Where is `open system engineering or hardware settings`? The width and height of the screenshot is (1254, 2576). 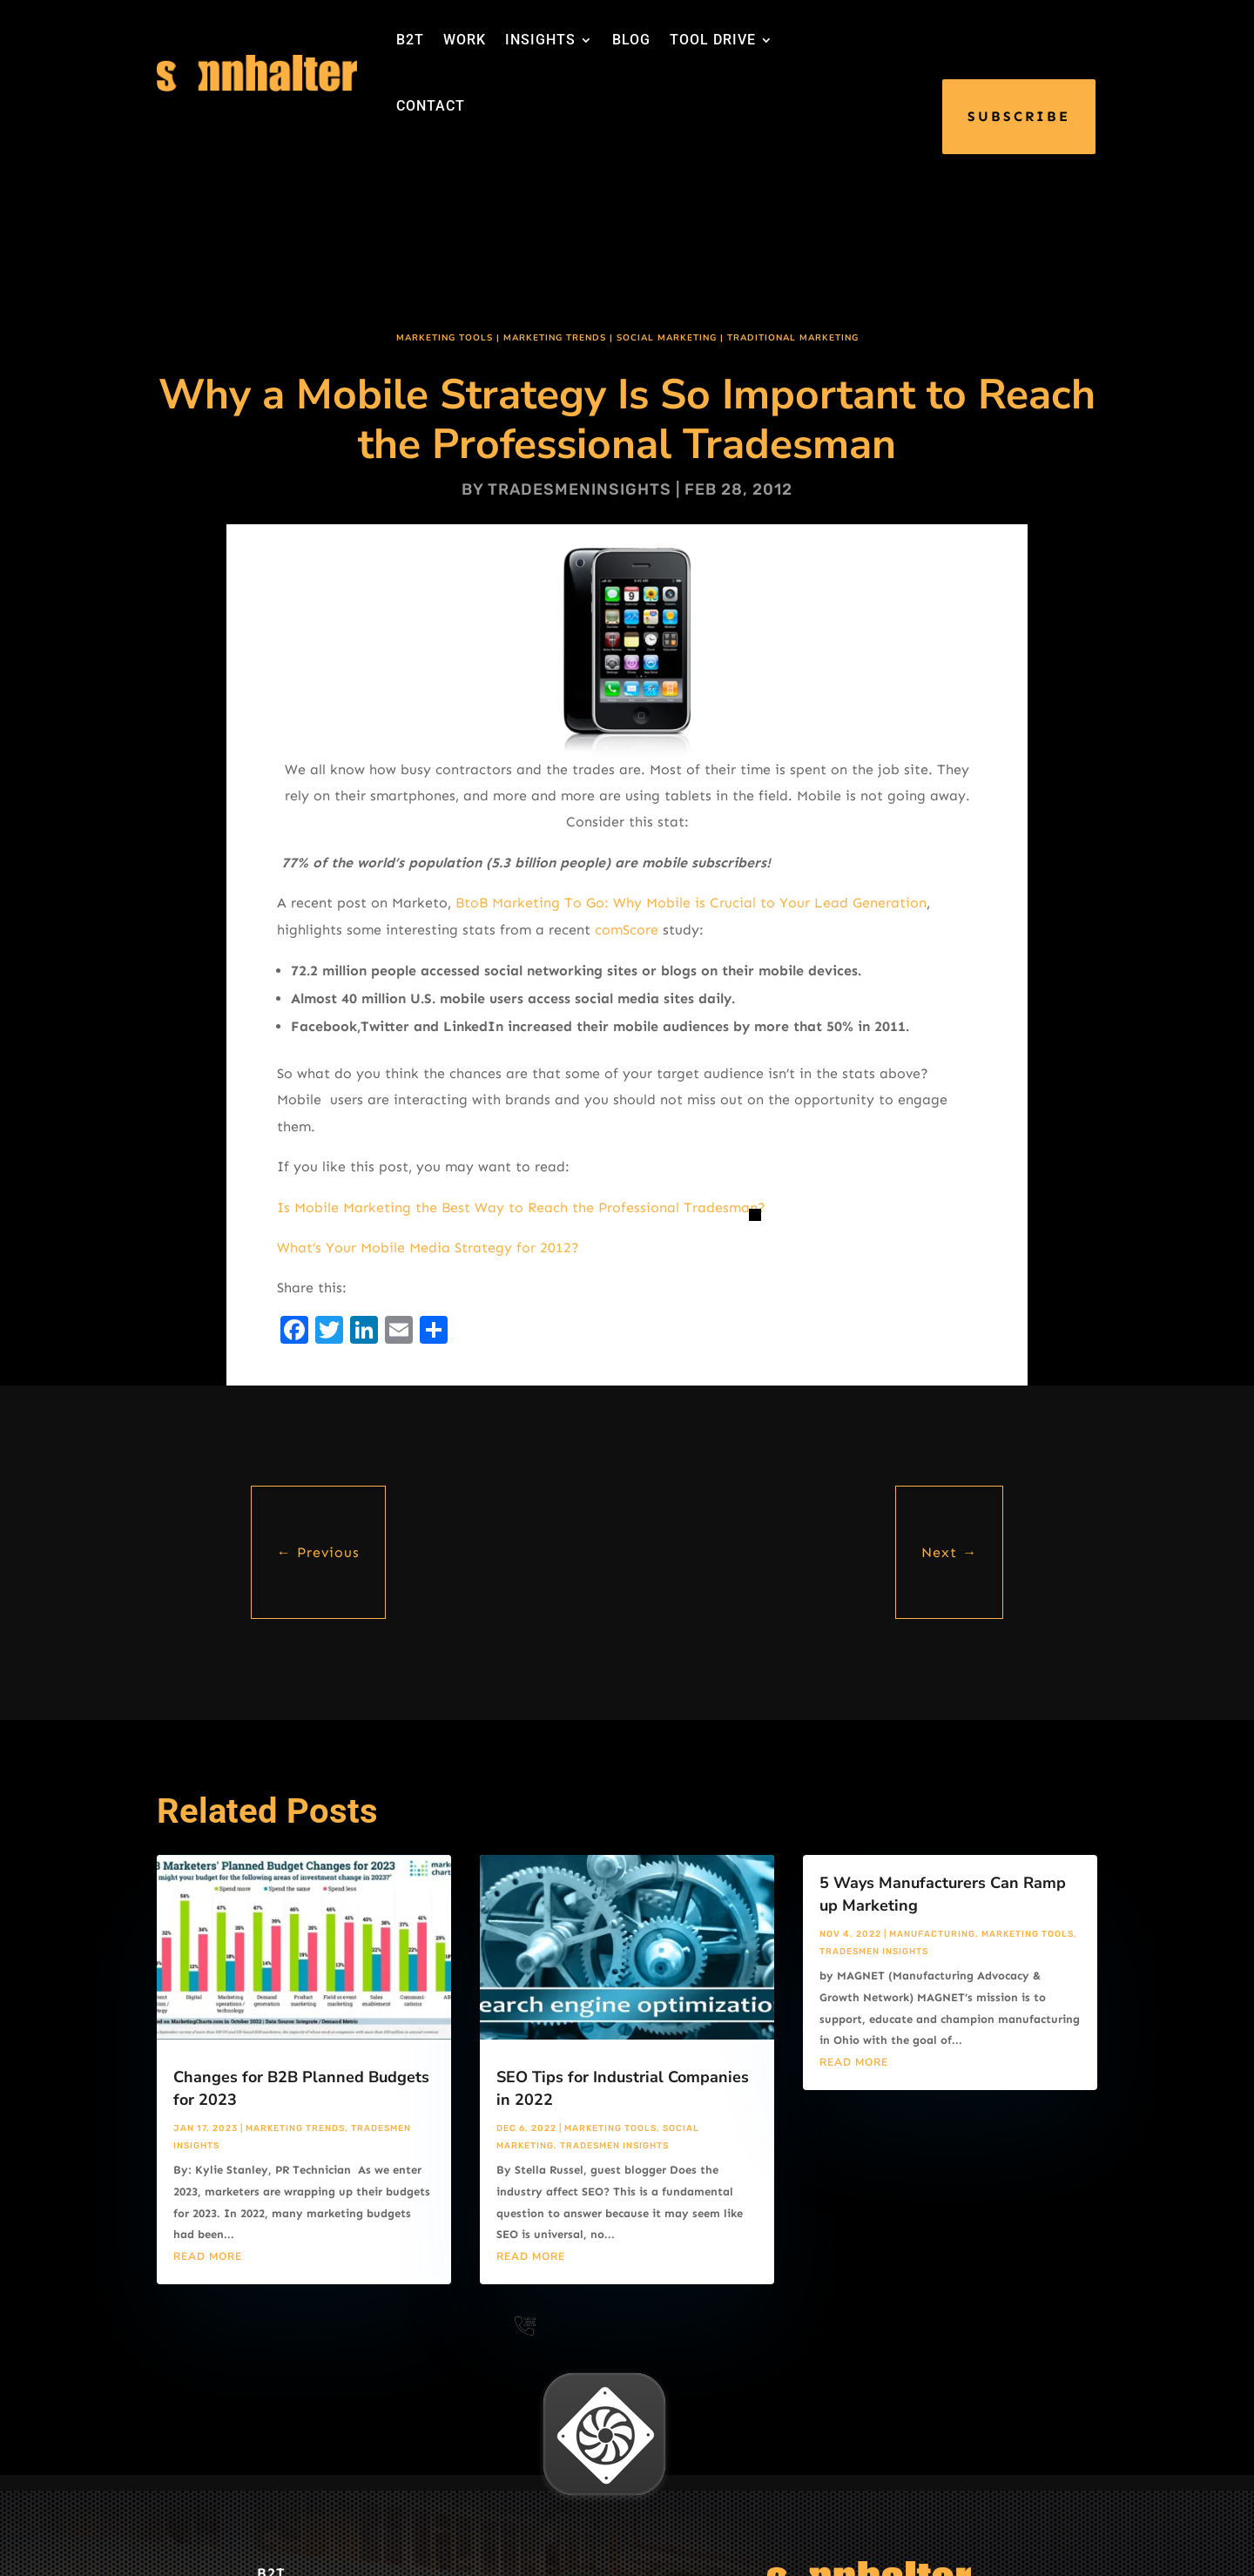 open system engineering or hardware settings is located at coordinates (604, 2434).